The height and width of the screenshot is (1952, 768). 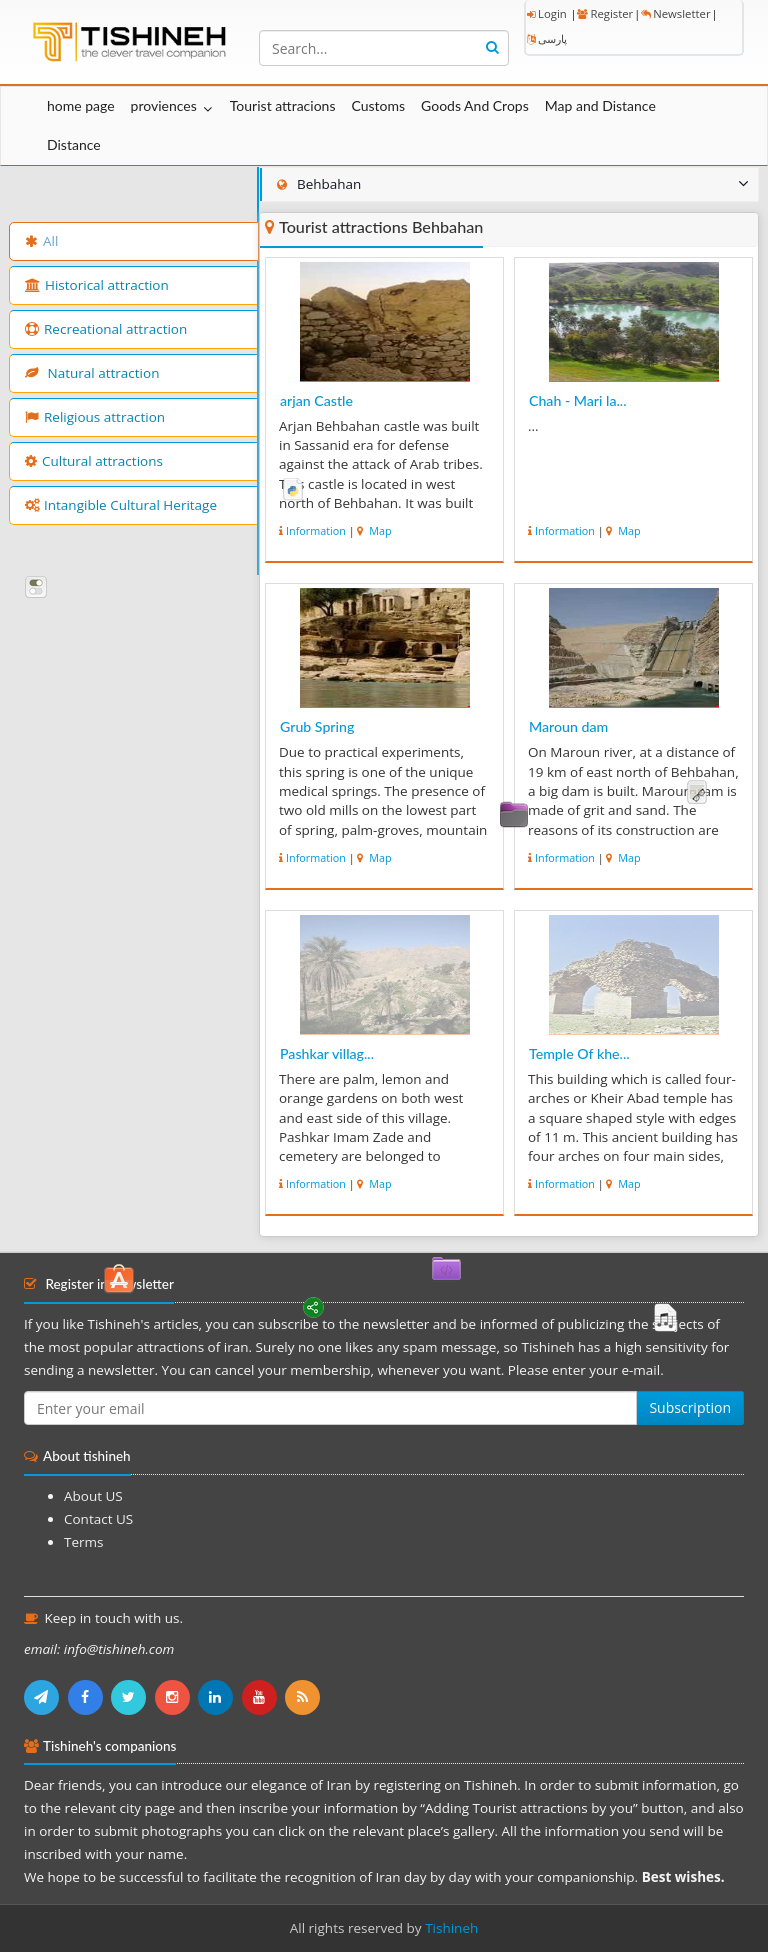 What do you see at coordinates (665, 1317) in the screenshot?
I see `an iMelody audio file` at bounding box center [665, 1317].